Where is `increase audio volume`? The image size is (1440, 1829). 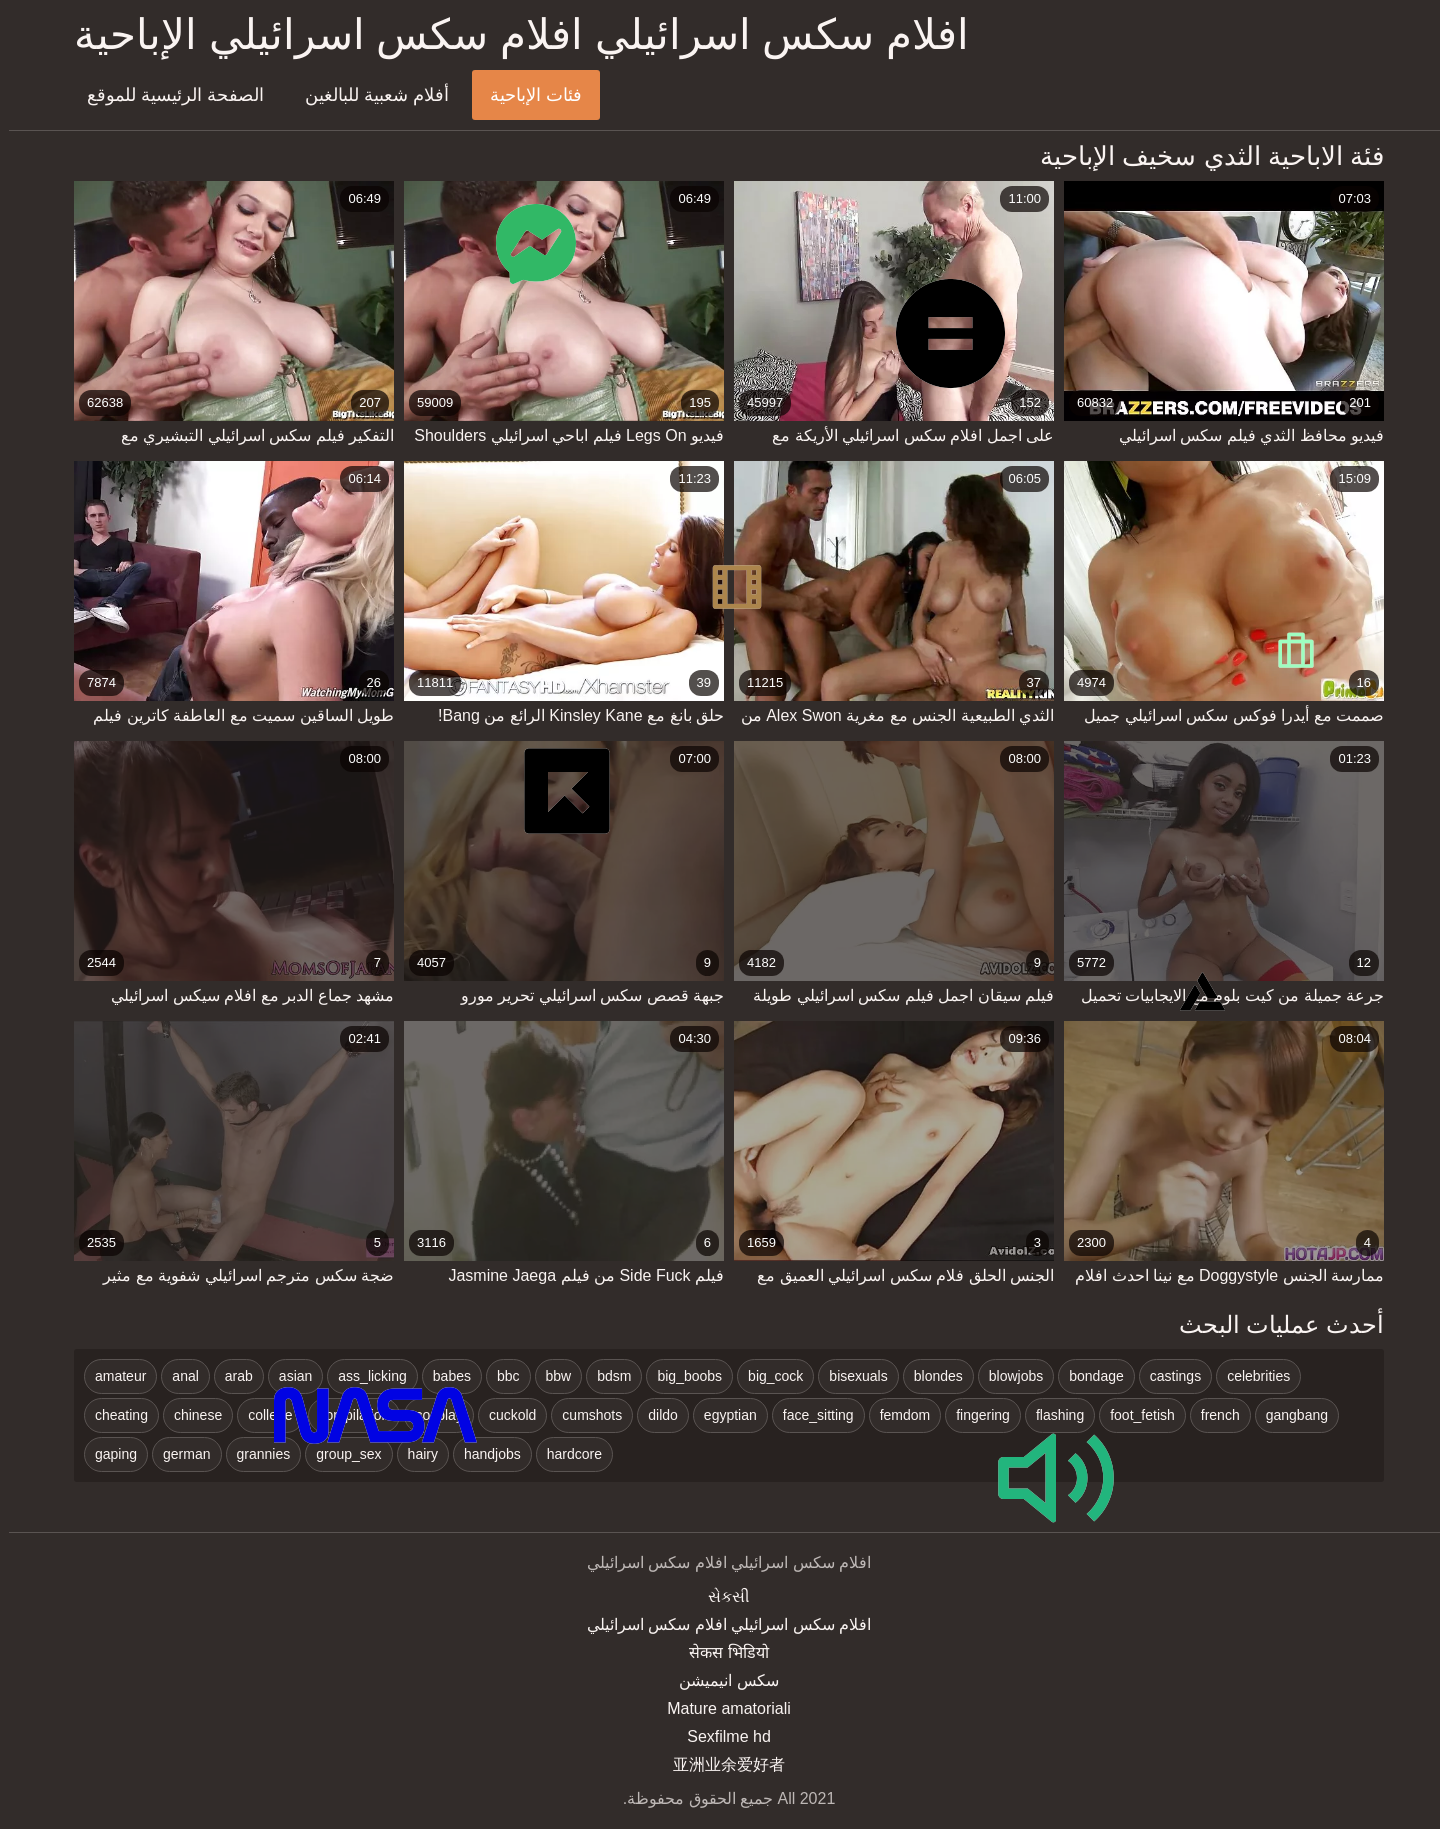
increase audio volume is located at coordinates (1056, 1478).